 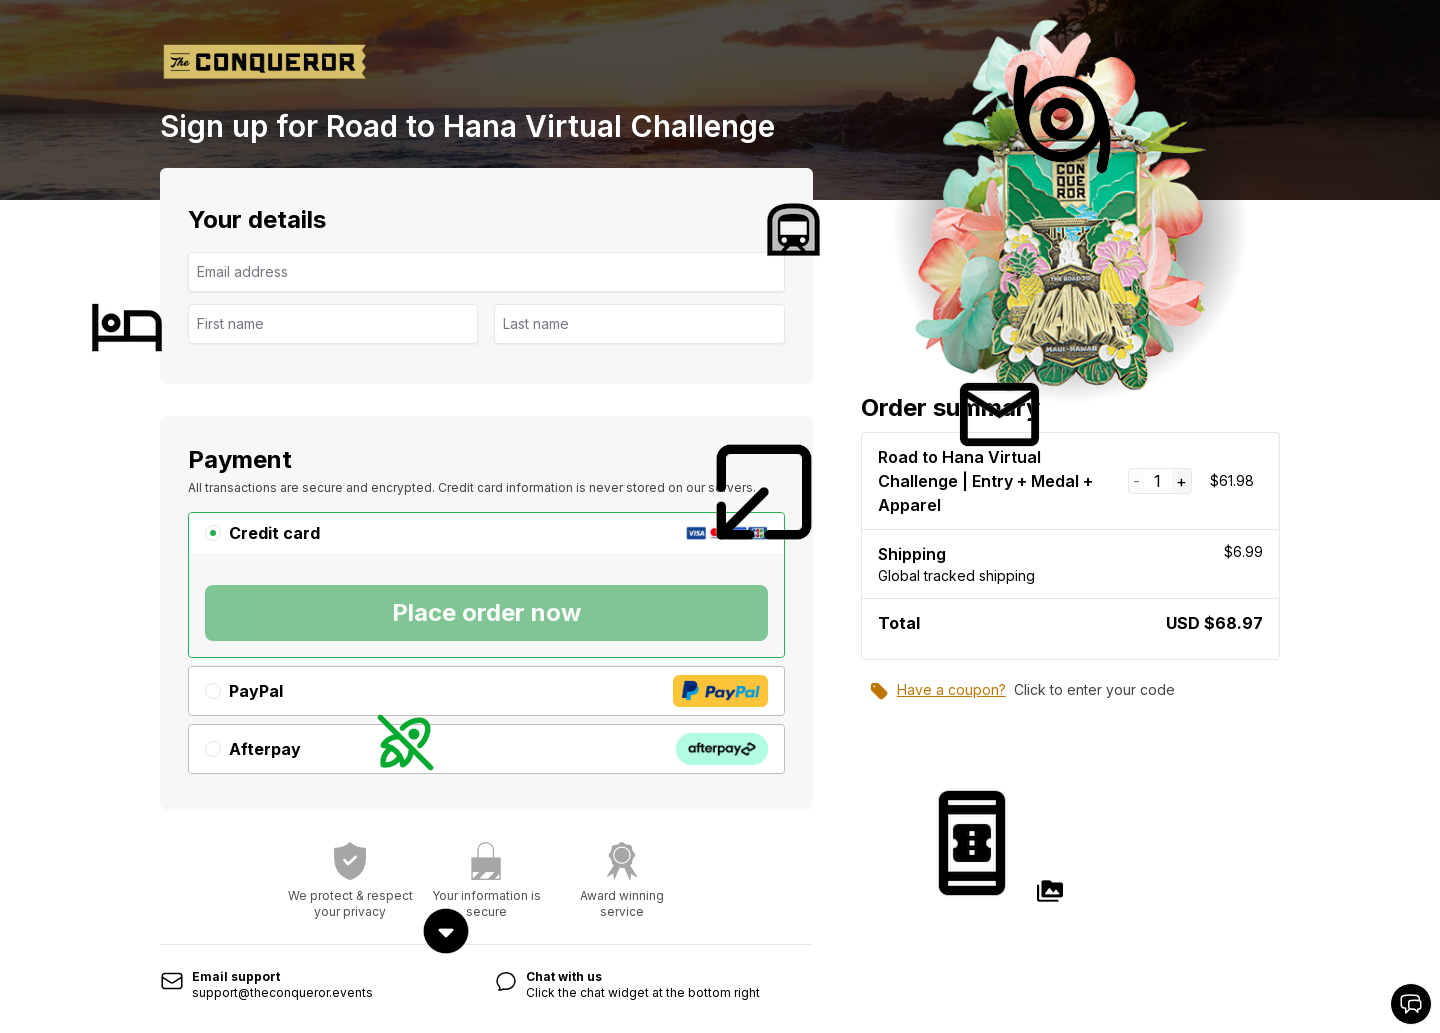 What do you see at coordinates (446, 931) in the screenshot?
I see `expand dropdown menu` at bounding box center [446, 931].